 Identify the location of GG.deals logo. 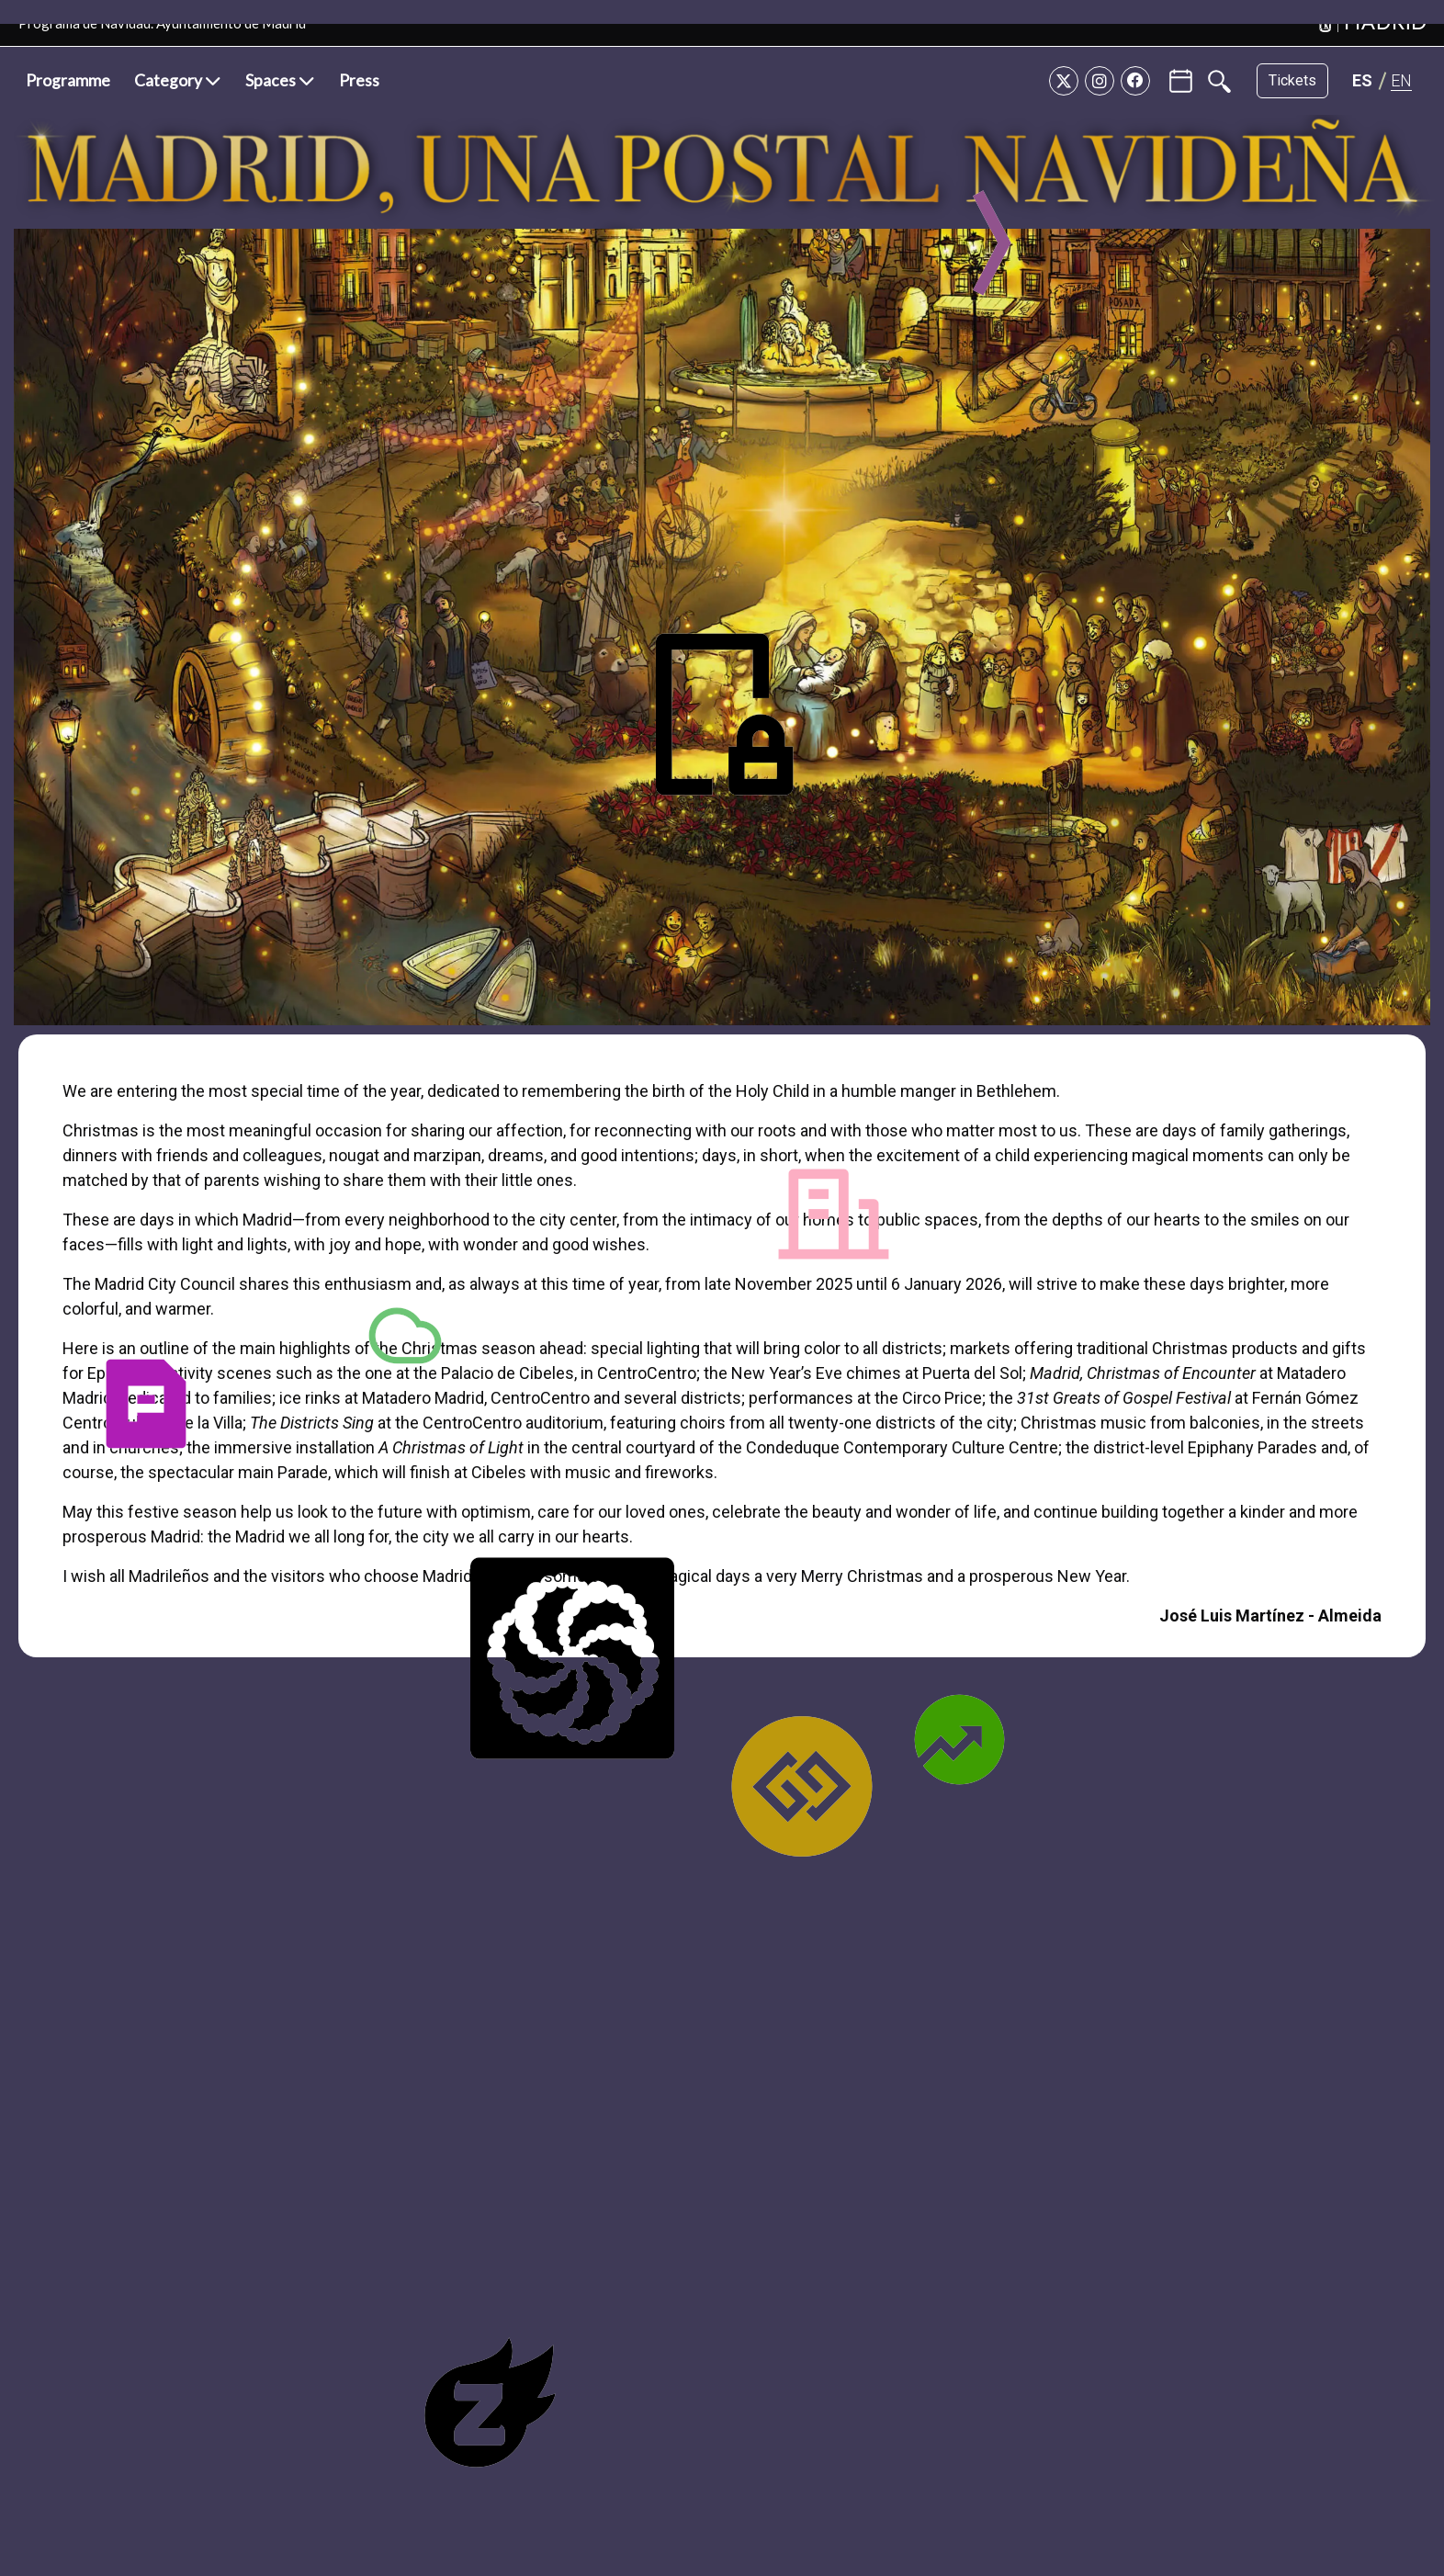
(801, 1786).